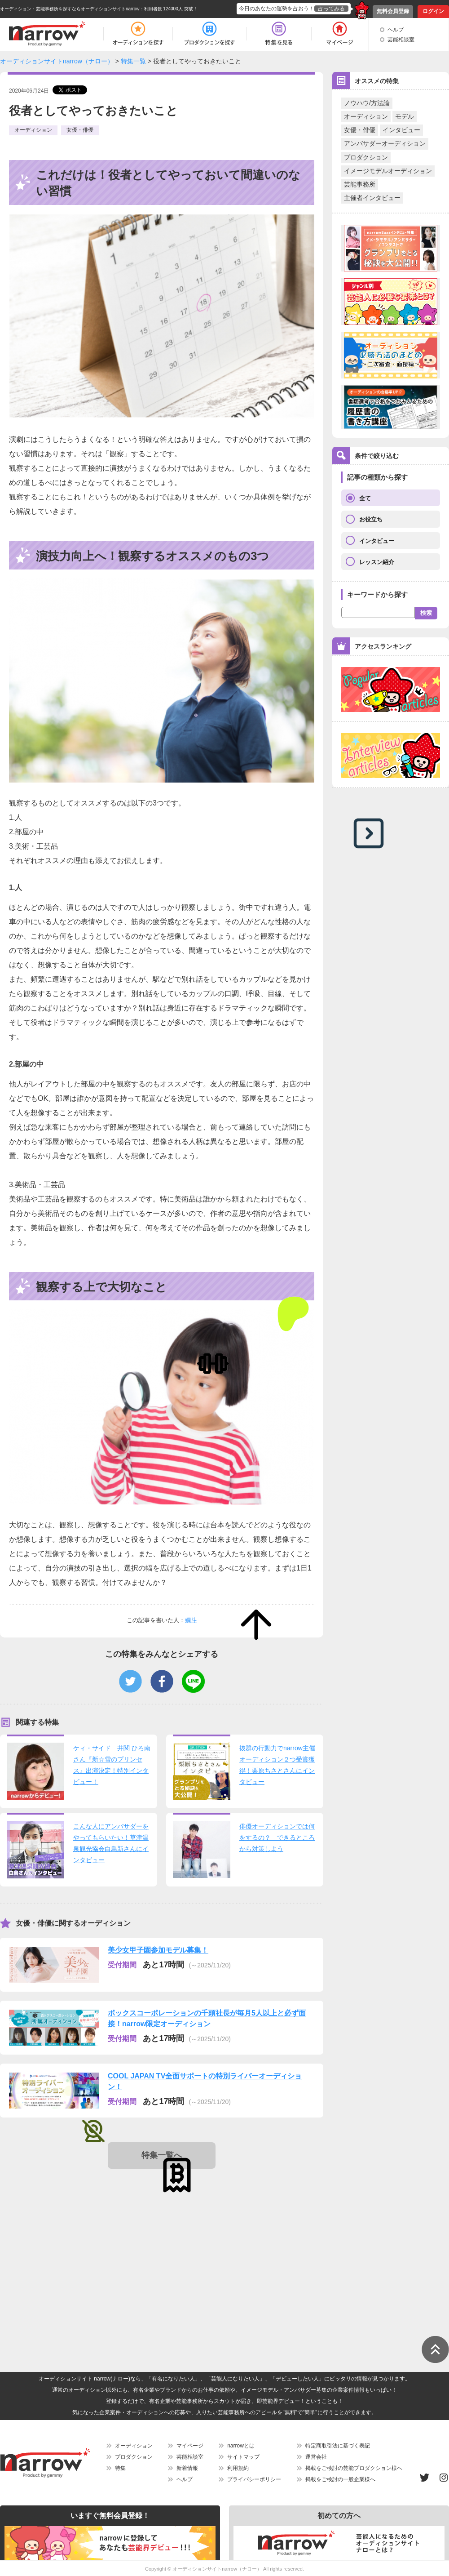 The image size is (449, 2576). Describe the element at coordinates (213, 1363) in the screenshot. I see `access workout or fitness features` at that location.